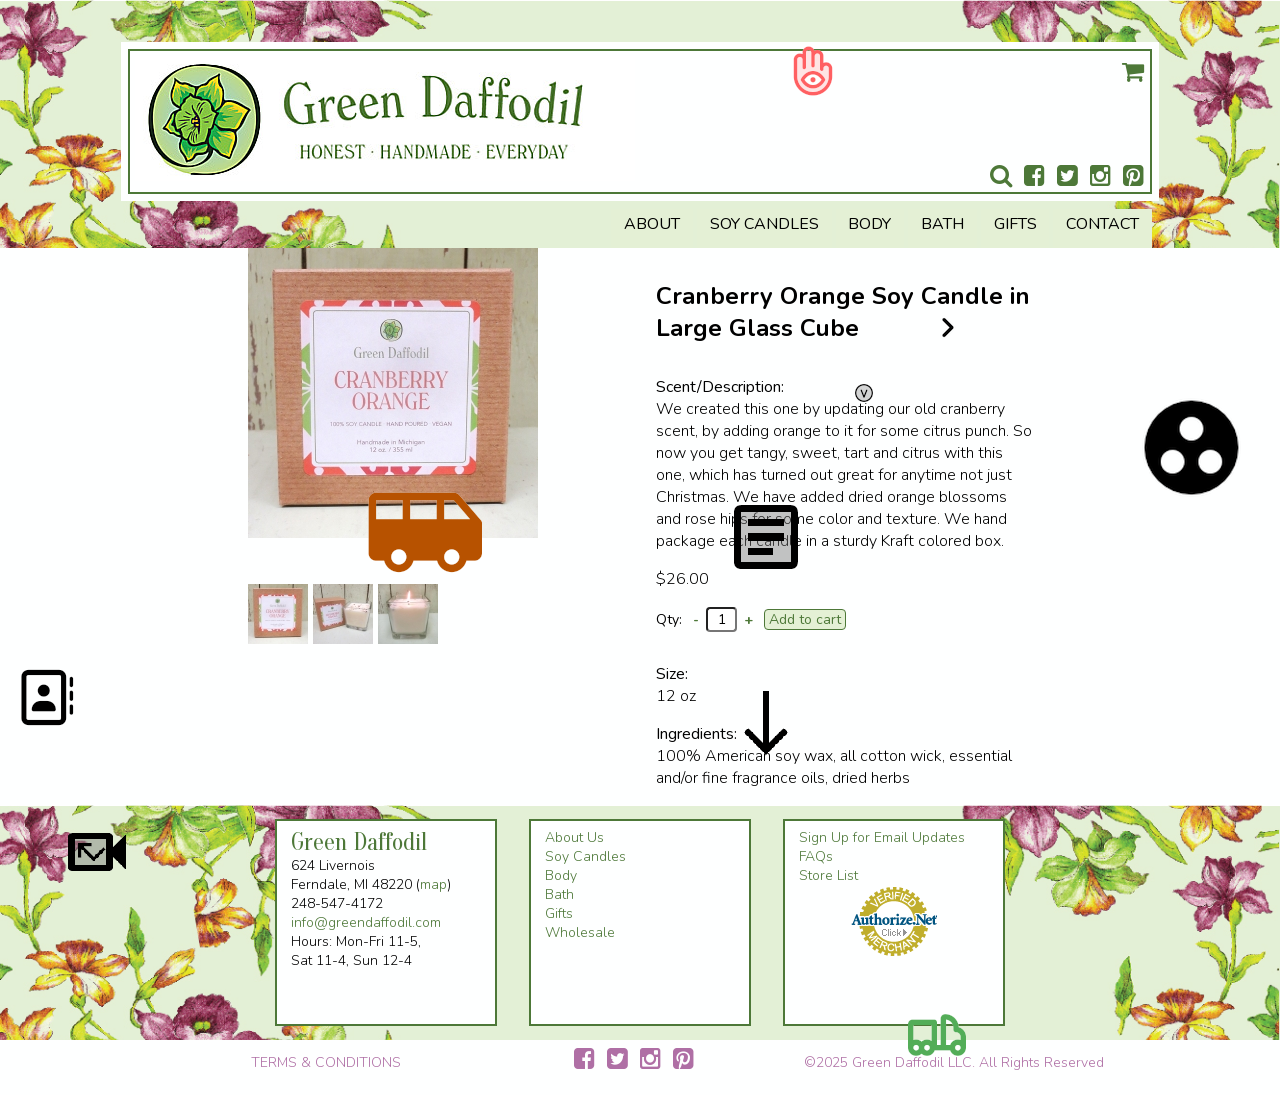  I want to click on view article or document, so click(766, 537).